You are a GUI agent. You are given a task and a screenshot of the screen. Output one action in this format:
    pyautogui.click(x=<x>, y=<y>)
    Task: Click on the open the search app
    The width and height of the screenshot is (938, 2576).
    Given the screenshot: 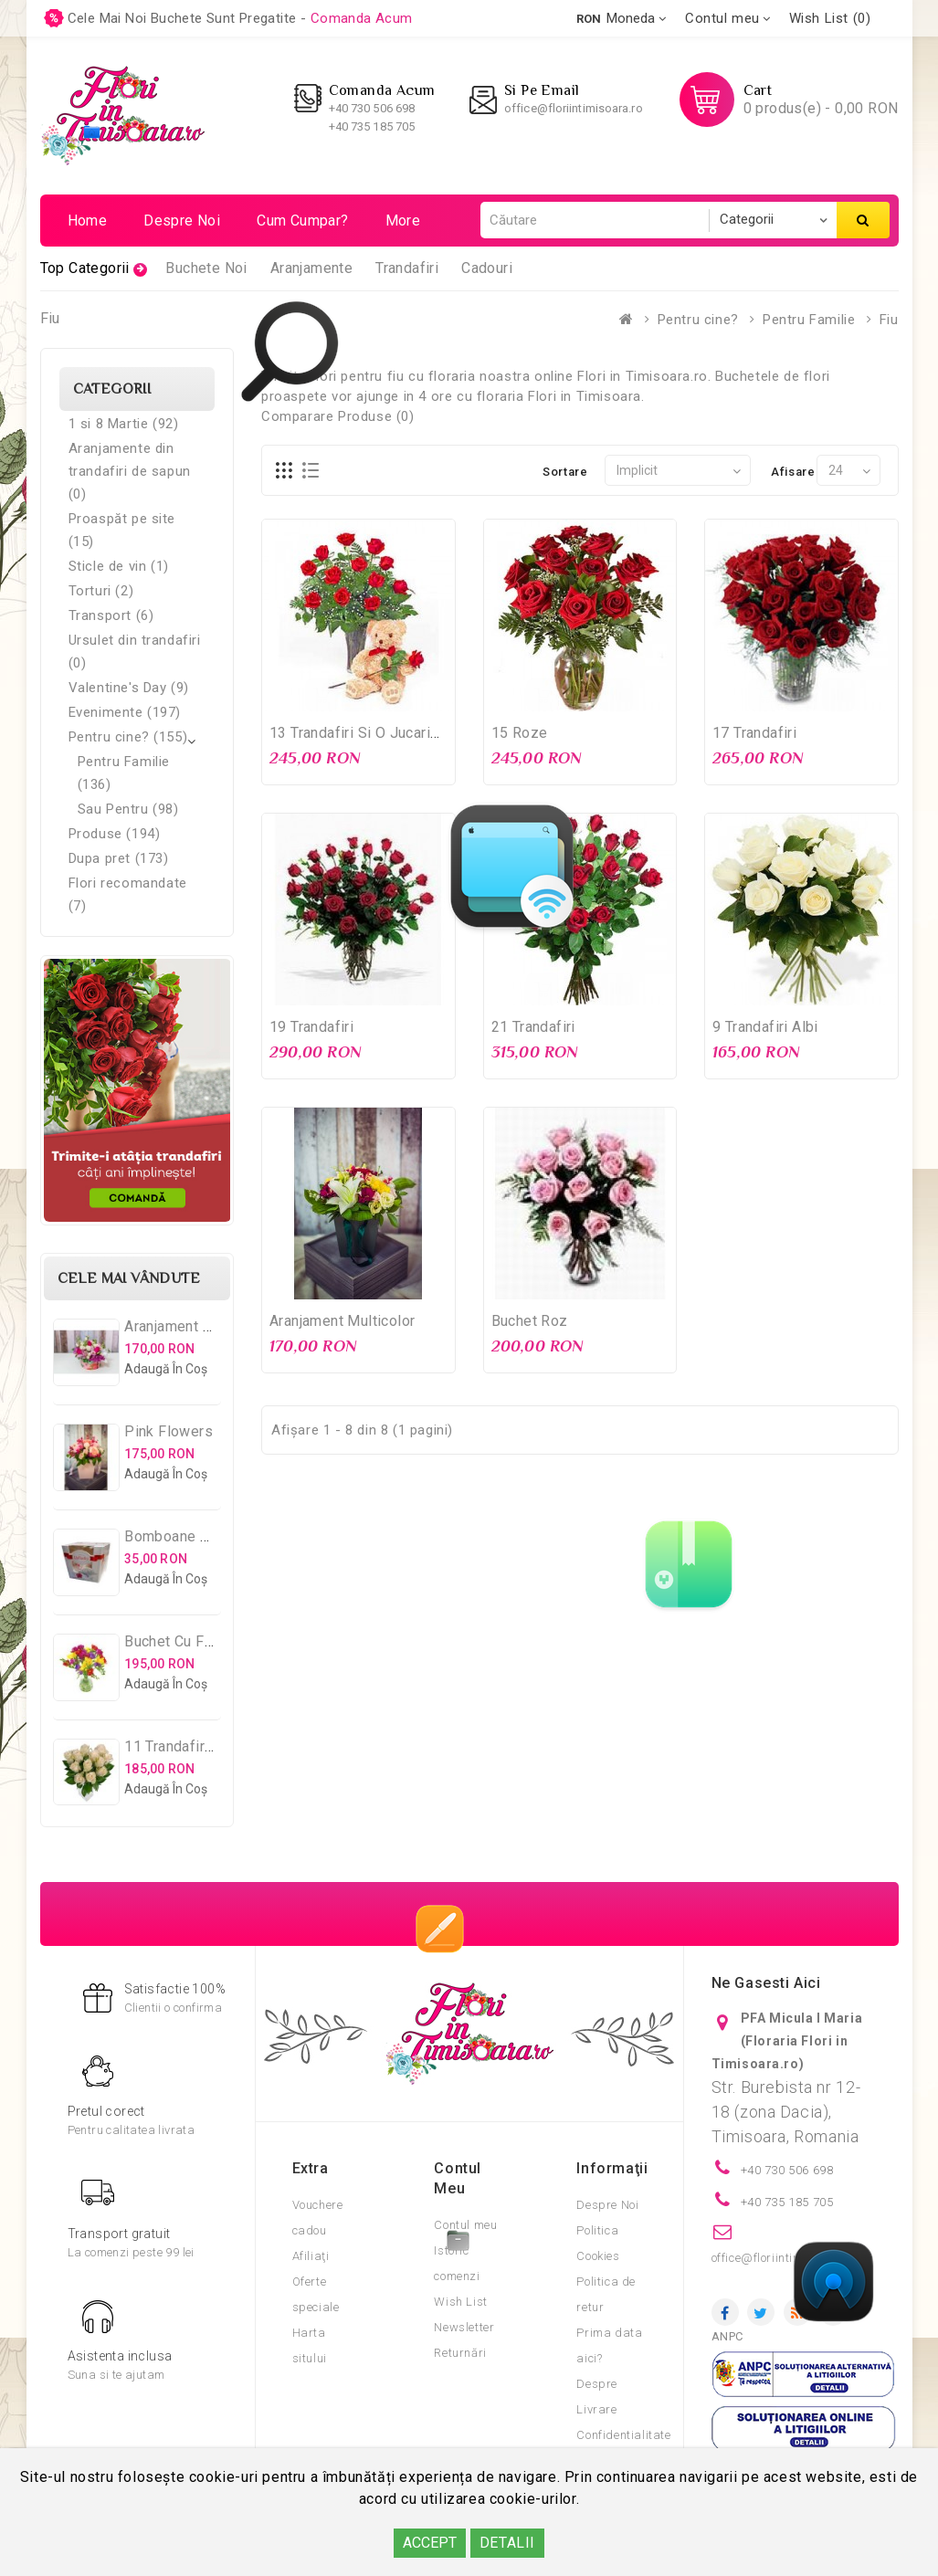 What is the action you would take?
    pyautogui.click(x=290, y=350)
    